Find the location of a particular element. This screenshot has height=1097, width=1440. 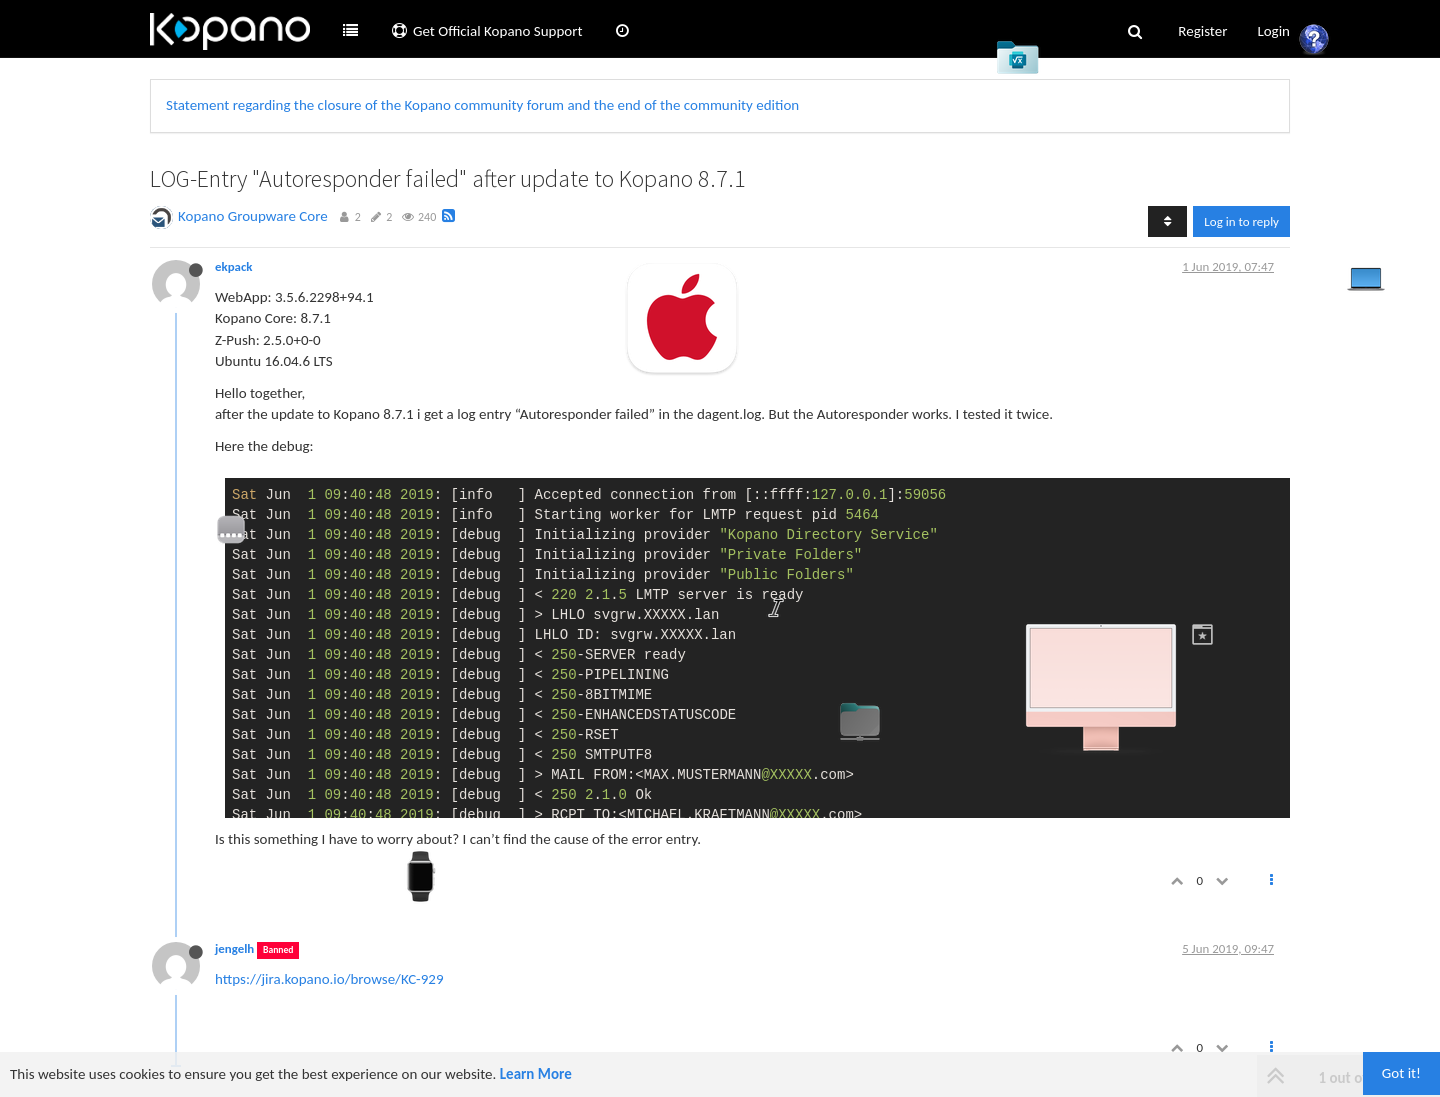

apply italic formatting to selected text is located at coordinates (776, 608).